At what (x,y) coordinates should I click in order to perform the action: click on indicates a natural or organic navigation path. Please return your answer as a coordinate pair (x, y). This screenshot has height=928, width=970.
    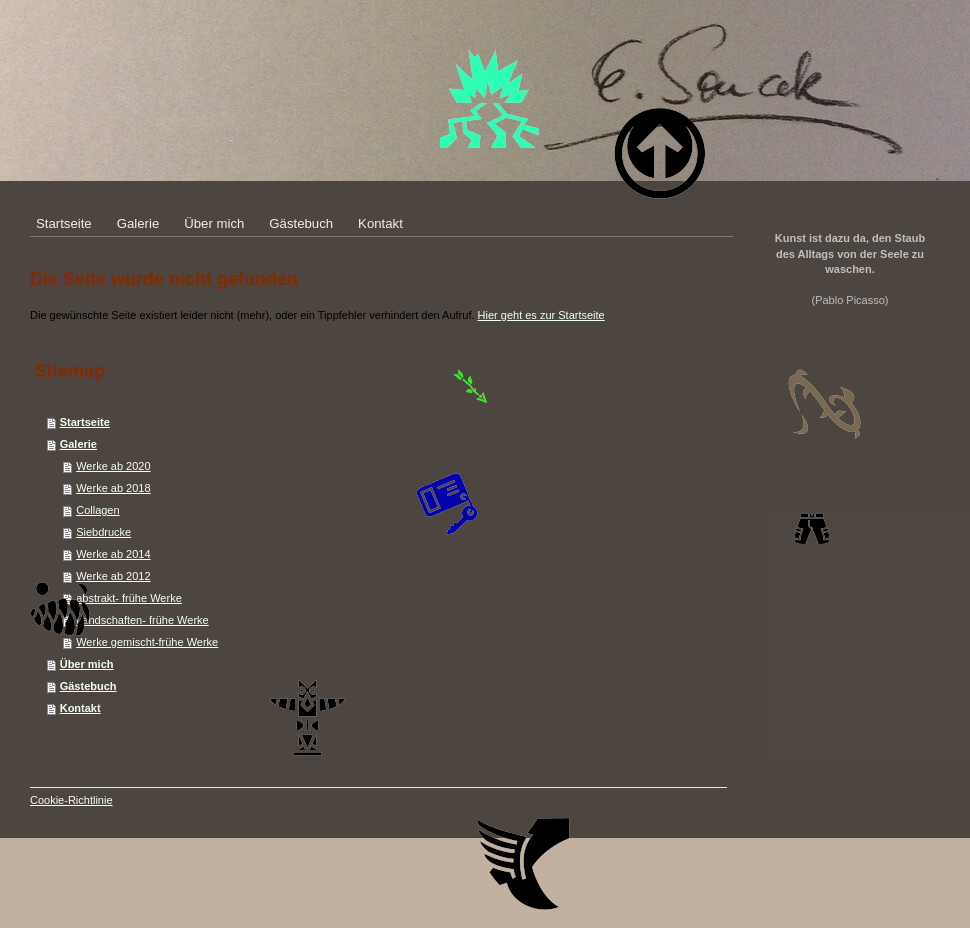
    Looking at the image, I should click on (470, 386).